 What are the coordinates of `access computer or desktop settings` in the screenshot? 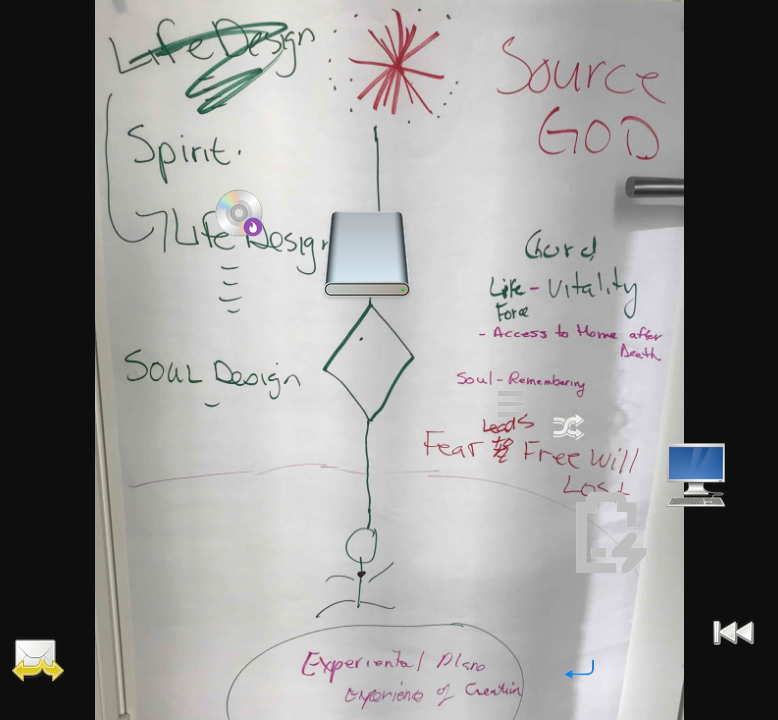 It's located at (696, 476).